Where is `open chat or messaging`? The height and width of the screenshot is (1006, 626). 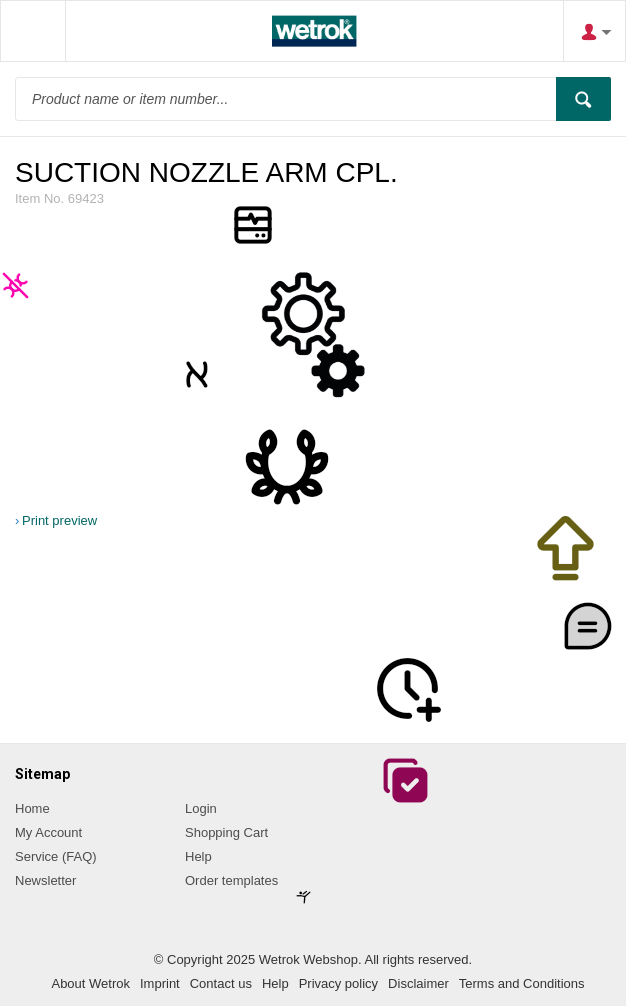 open chat or messaging is located at coordinates (587, 627).